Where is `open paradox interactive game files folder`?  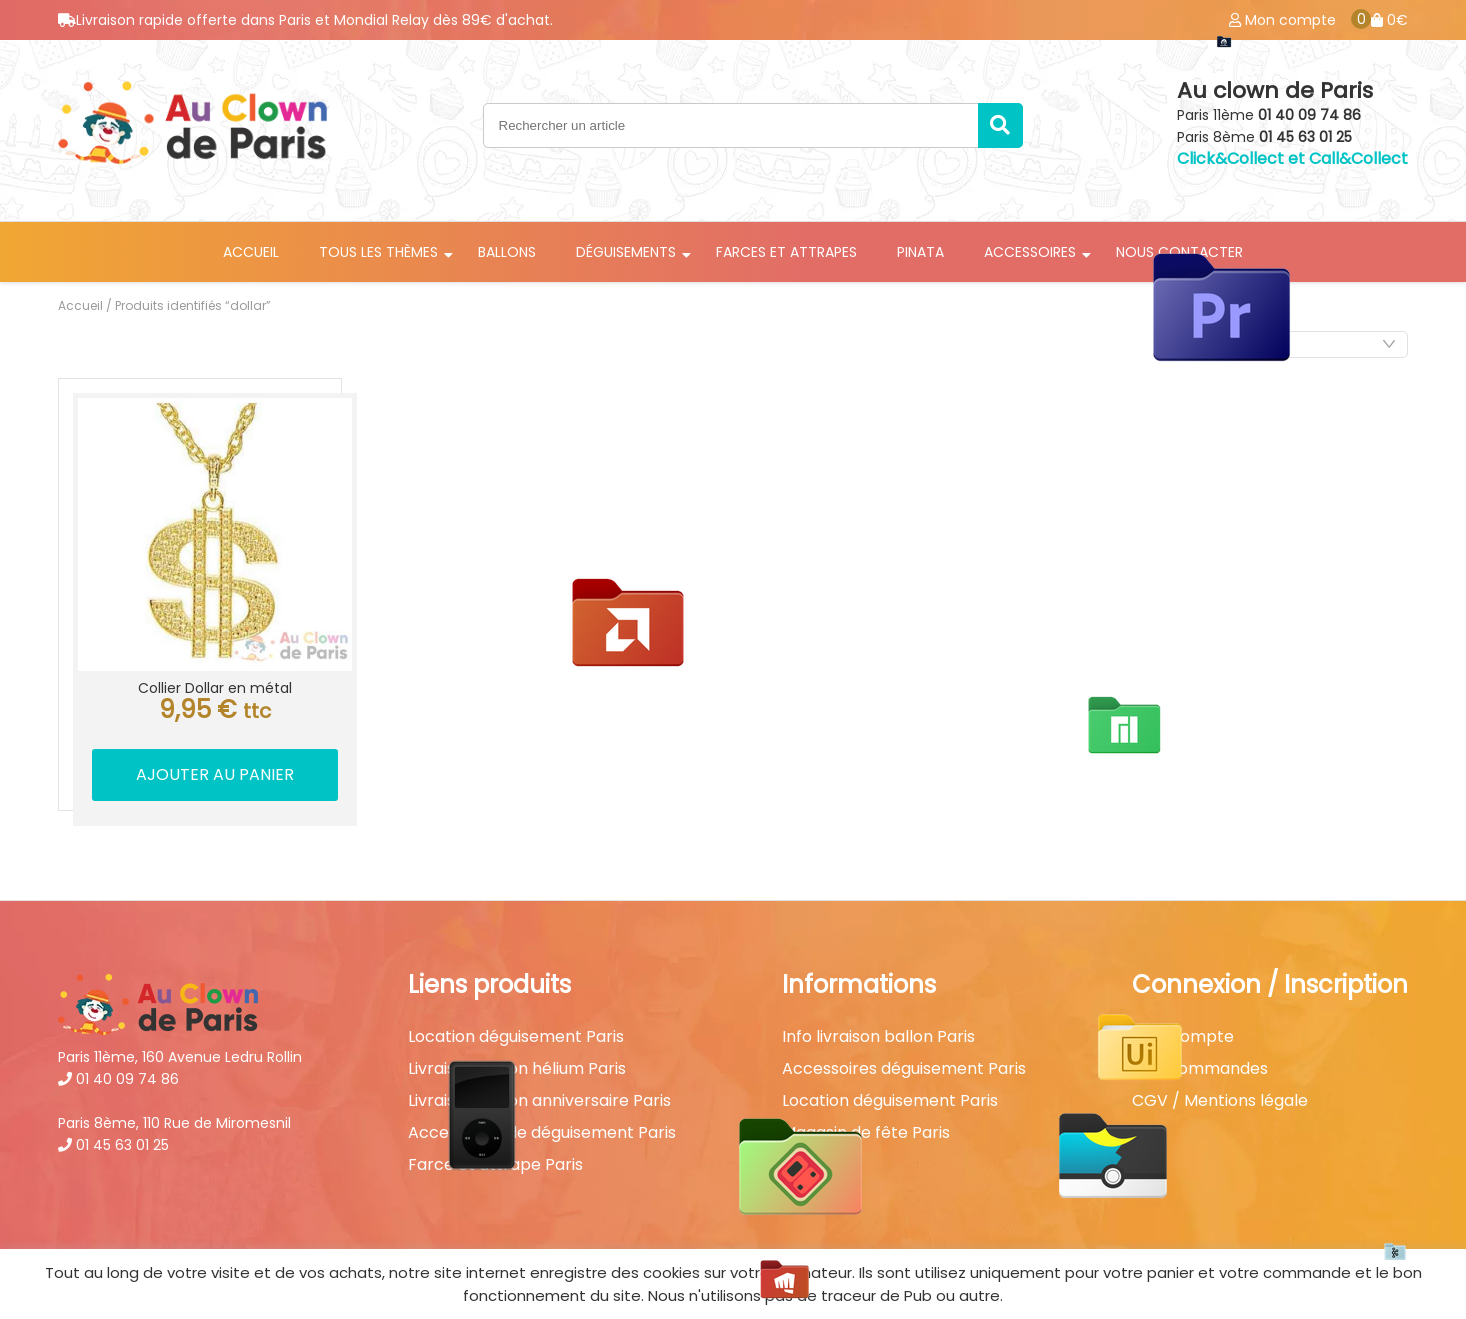 open paradox interactive game files folder is located at coordinates (1224, 42).